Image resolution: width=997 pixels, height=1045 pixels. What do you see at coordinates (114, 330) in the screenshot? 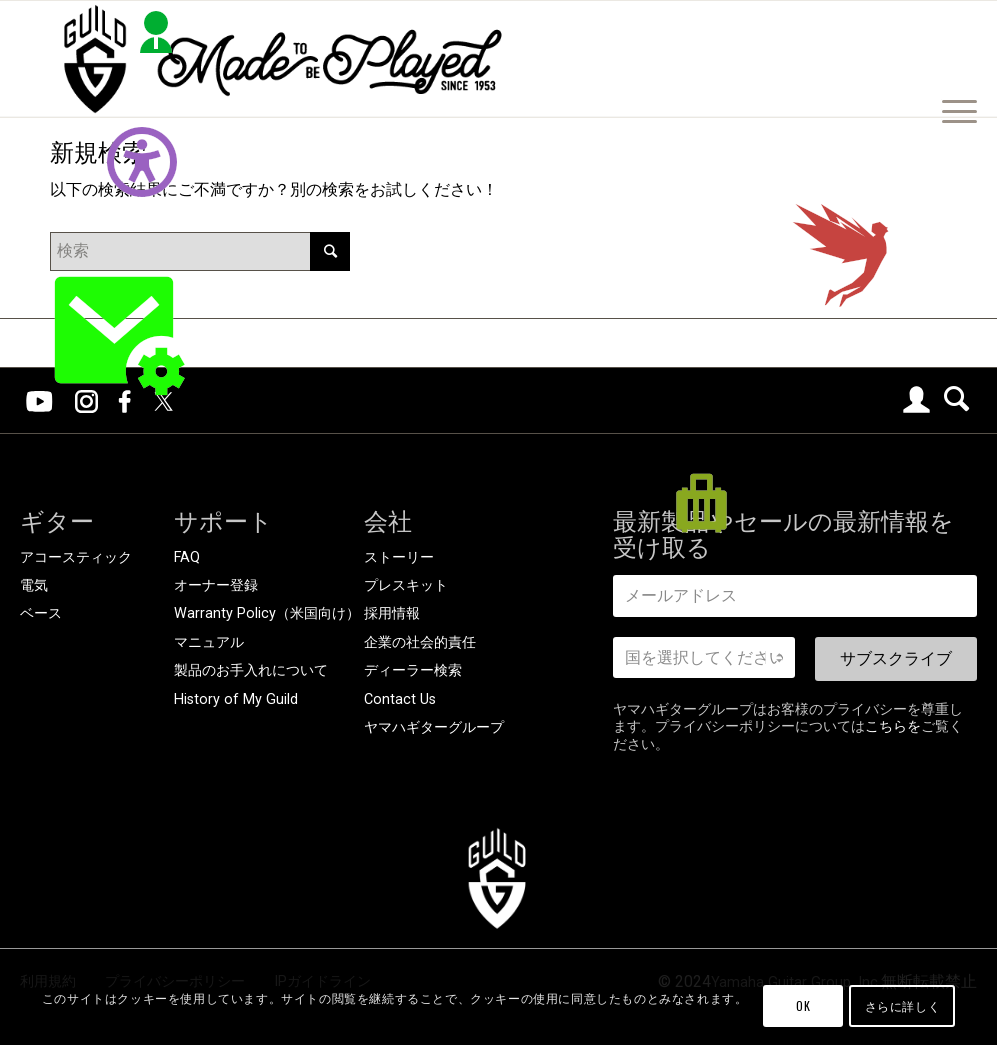
I see `access email settings` at bounding box center [114, 330].